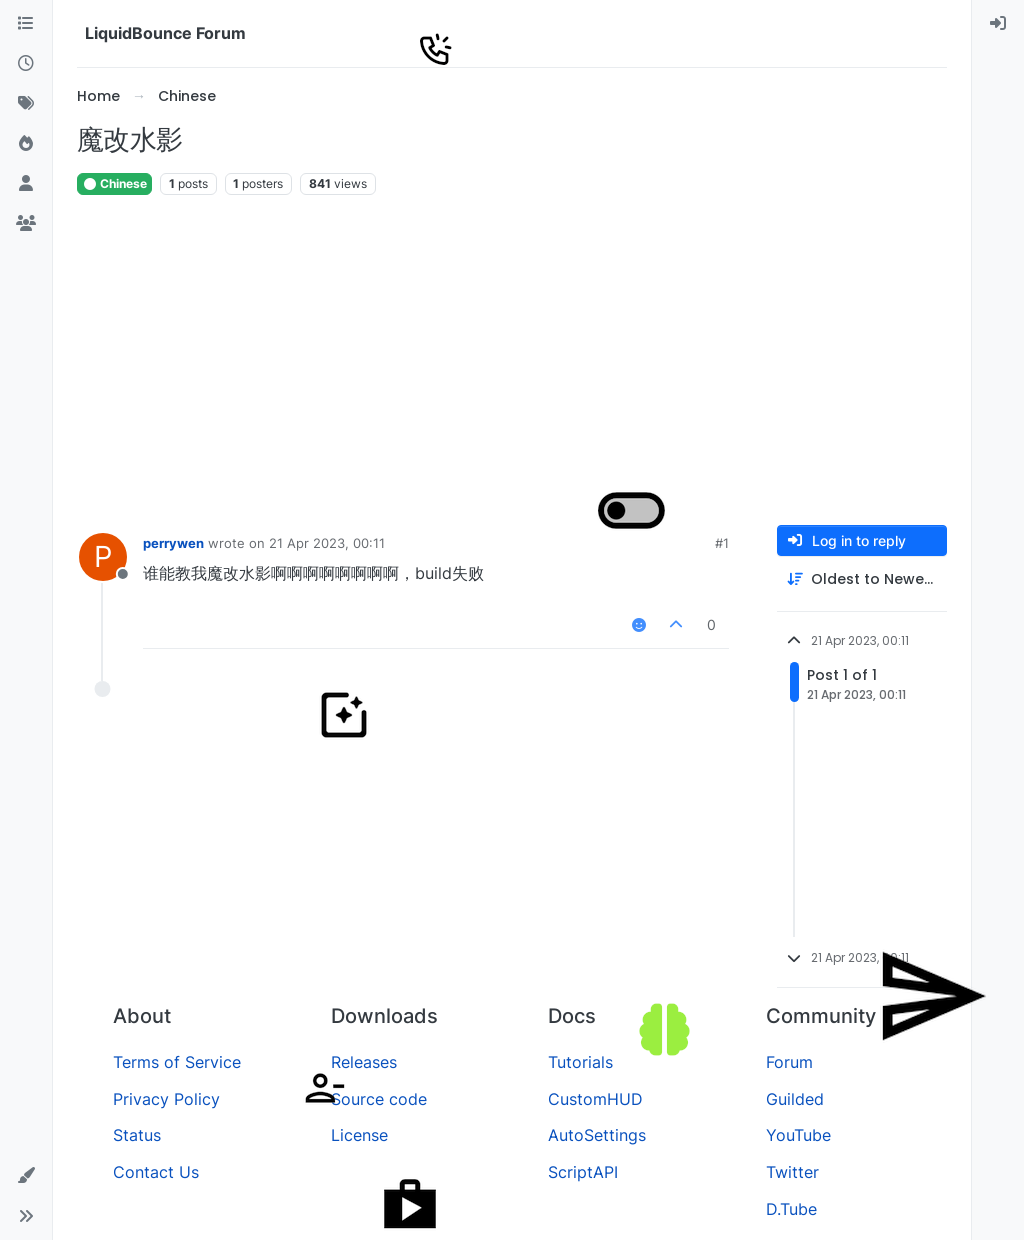 The height and width of the screenshot is (1240, 1024). What do you see at coordinates (435, 50) in the screenshot?
I see `incoming call notification` at bounding box center [435, 50].